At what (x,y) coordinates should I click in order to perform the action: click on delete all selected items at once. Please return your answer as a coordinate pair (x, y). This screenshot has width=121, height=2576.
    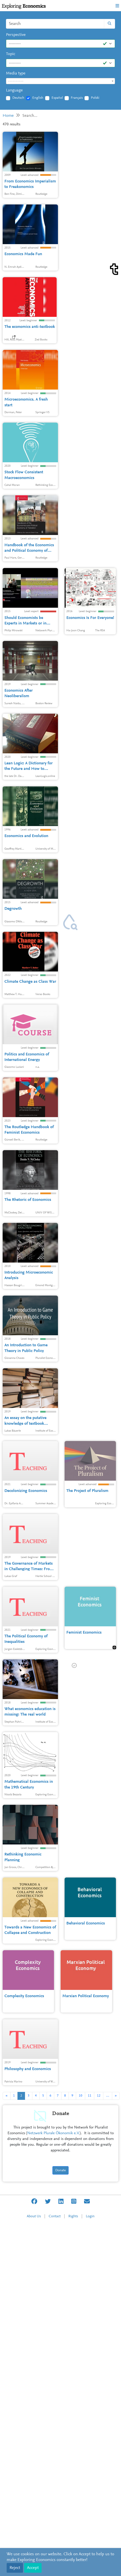
    Looking at the image, I should click on (42, 1322).